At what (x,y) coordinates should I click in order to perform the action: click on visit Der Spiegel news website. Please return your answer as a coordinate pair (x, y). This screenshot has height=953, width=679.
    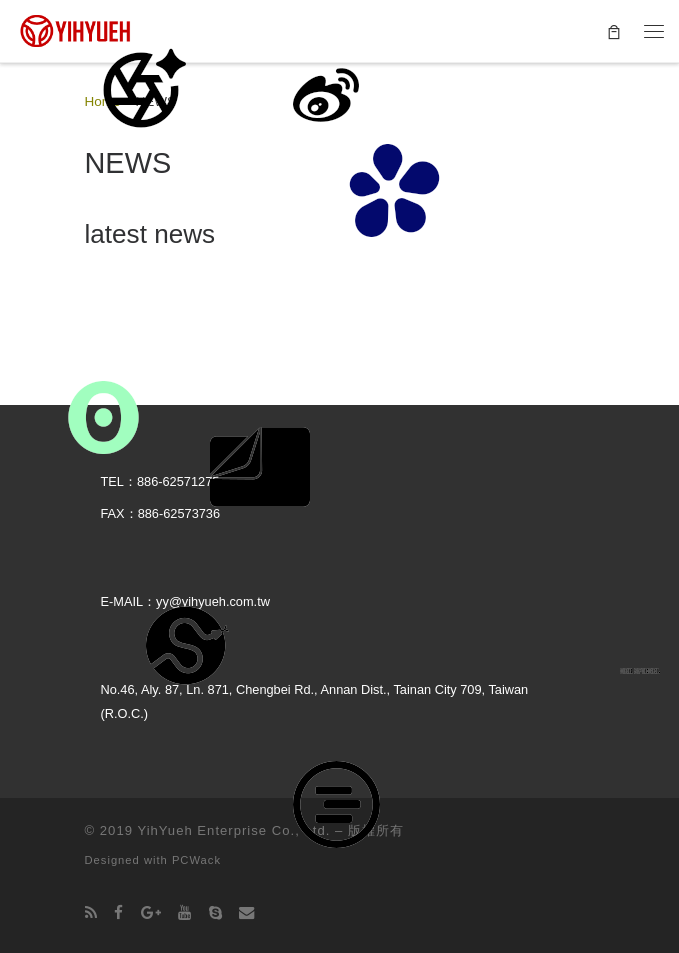
    Looking at the image, I should click on (640, 671).